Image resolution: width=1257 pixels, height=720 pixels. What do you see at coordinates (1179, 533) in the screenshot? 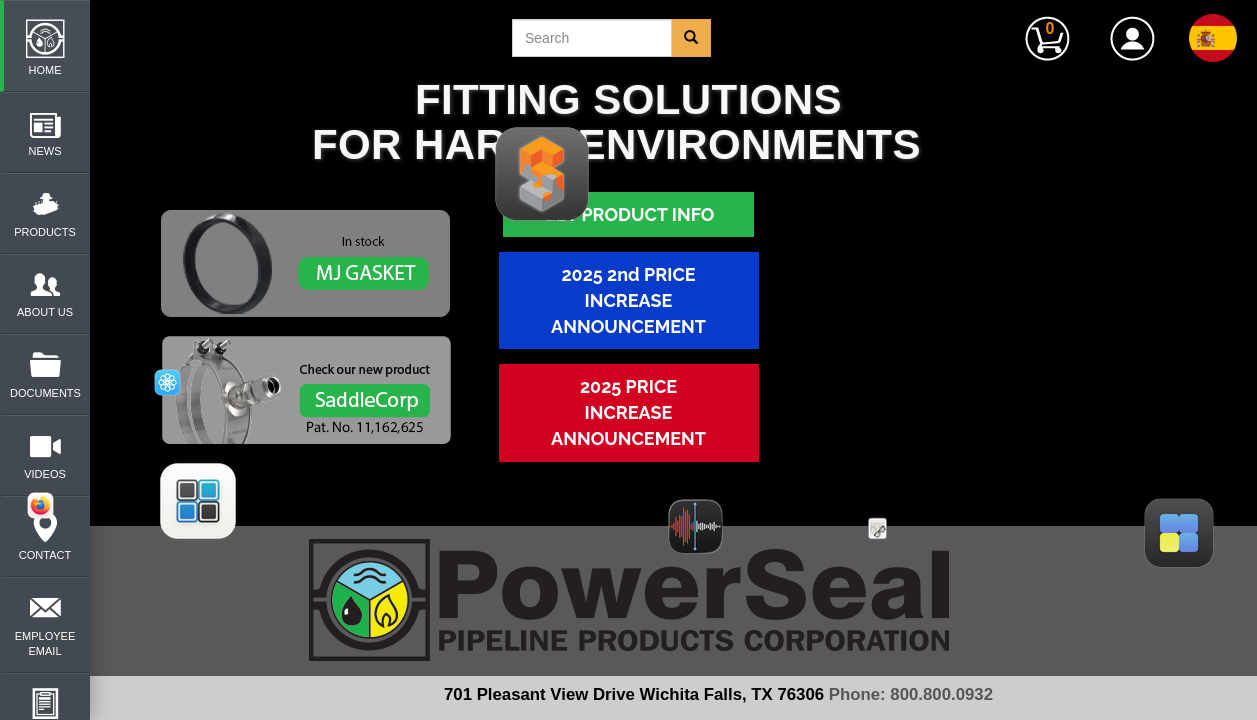
I see `launch swell foop puzzle game` at bounding box center [1179, 533].